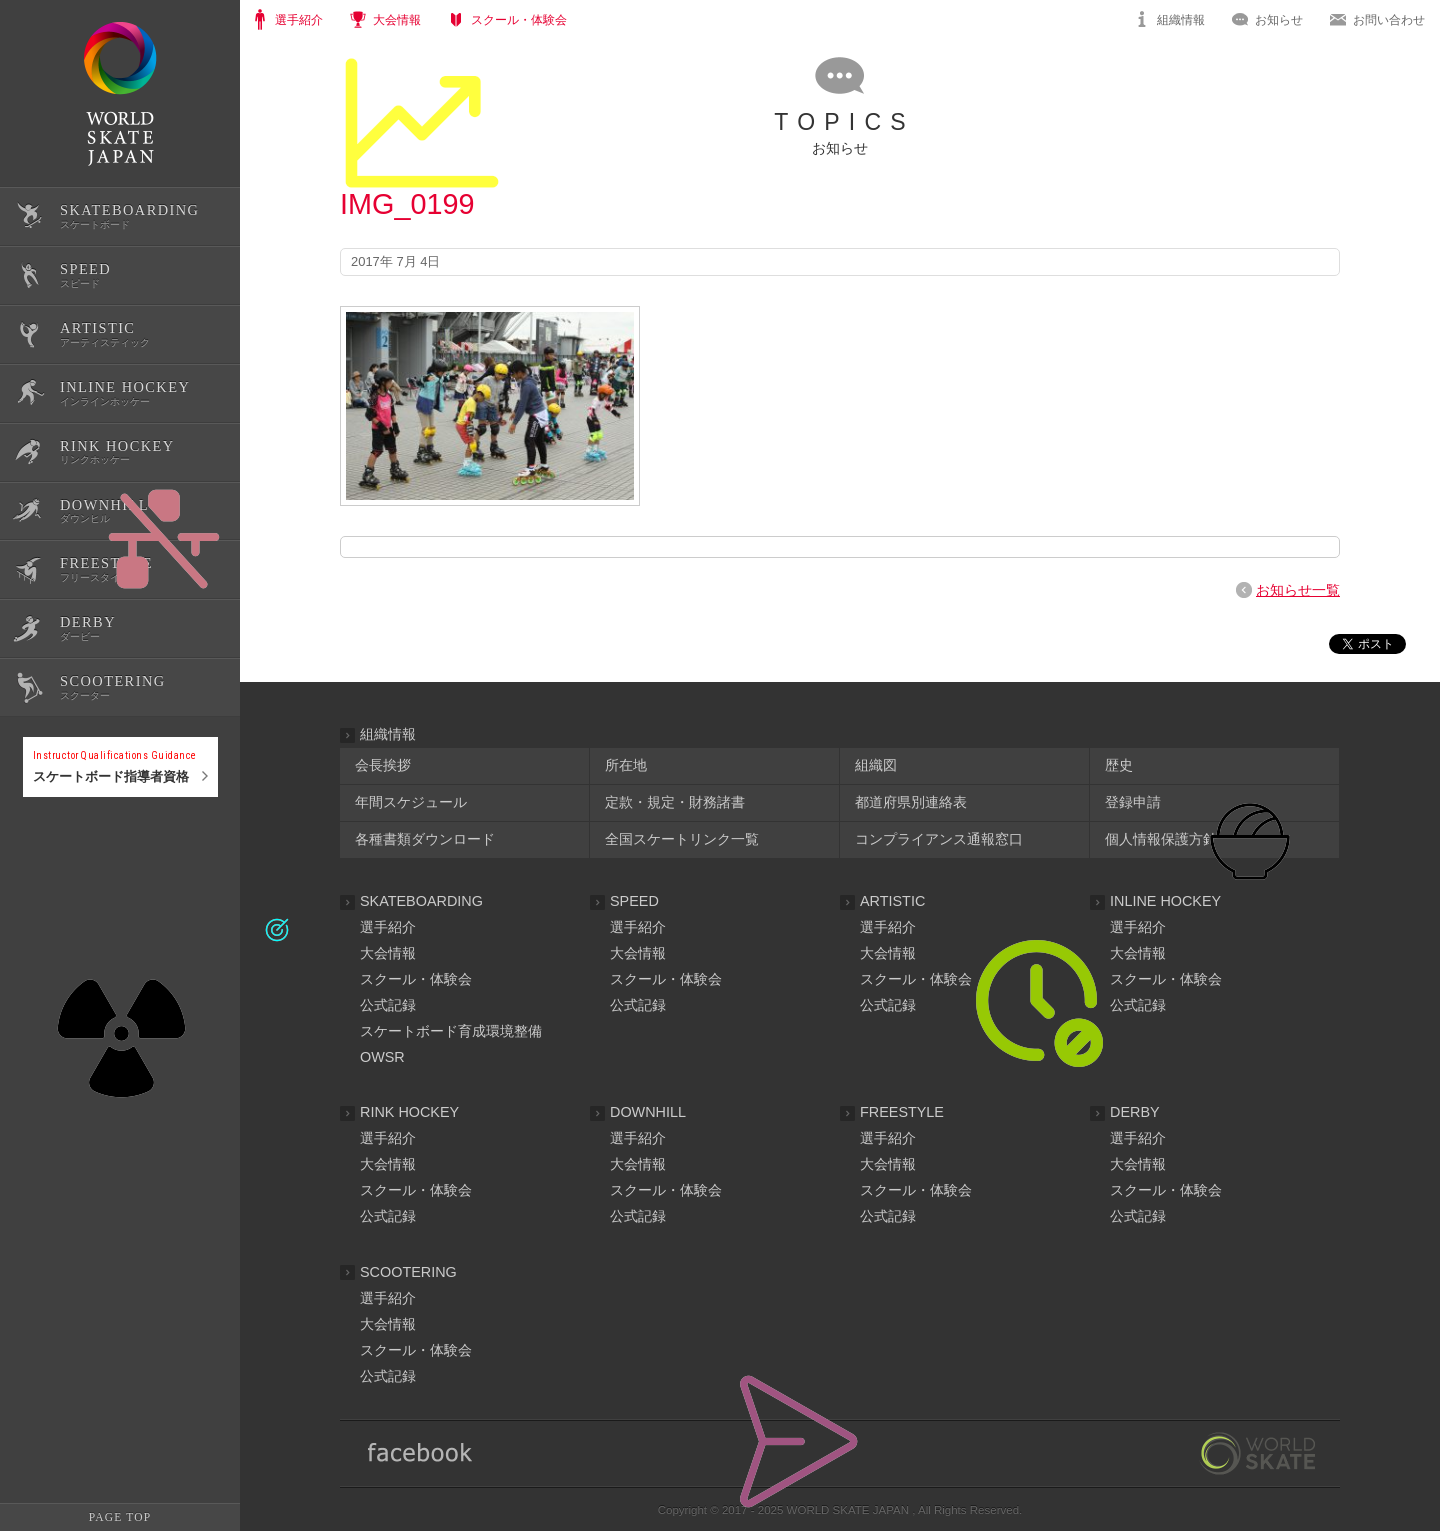 The width and height of the screenshot is (1440, 1531). I want to click on view food or meal options, so click(1250, 843).